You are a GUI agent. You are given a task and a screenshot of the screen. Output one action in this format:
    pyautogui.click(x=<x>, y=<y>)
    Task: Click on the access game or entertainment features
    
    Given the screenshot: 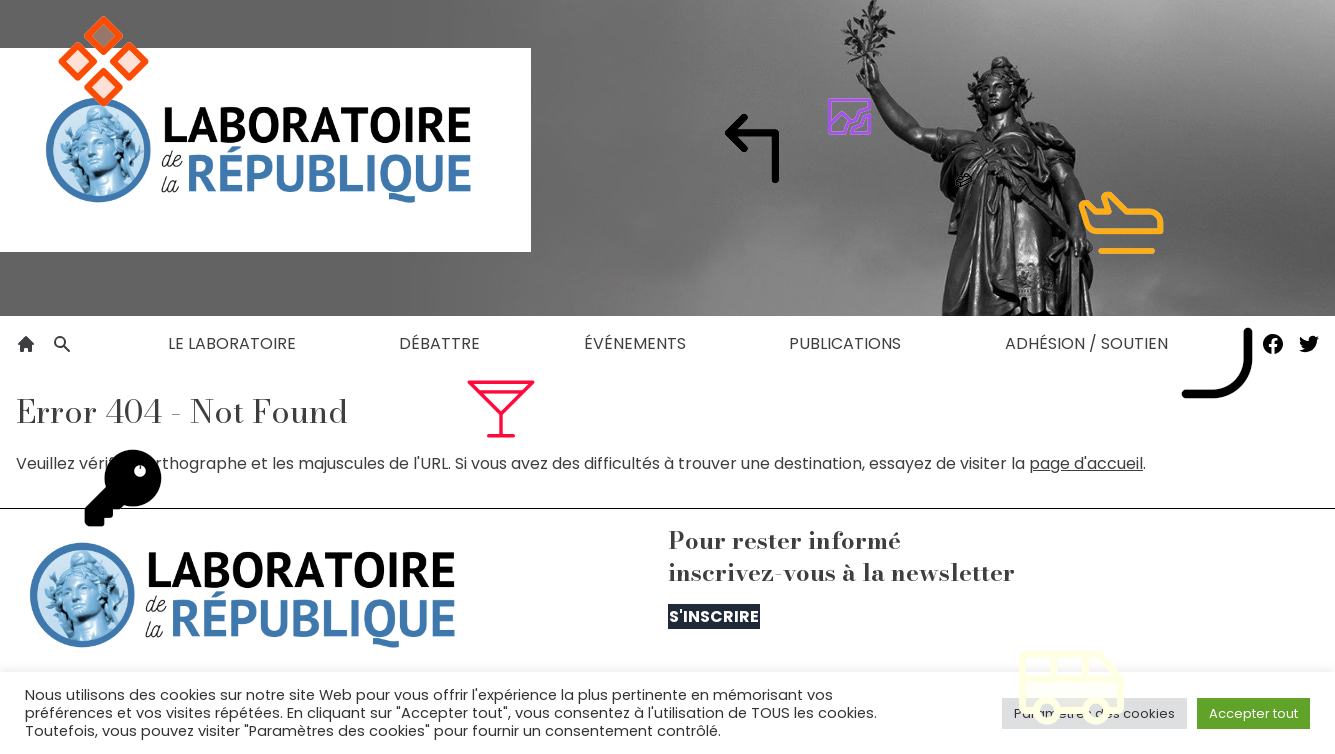 What is the action you would take?
    pyautogui.click(x=103, y=61)
    